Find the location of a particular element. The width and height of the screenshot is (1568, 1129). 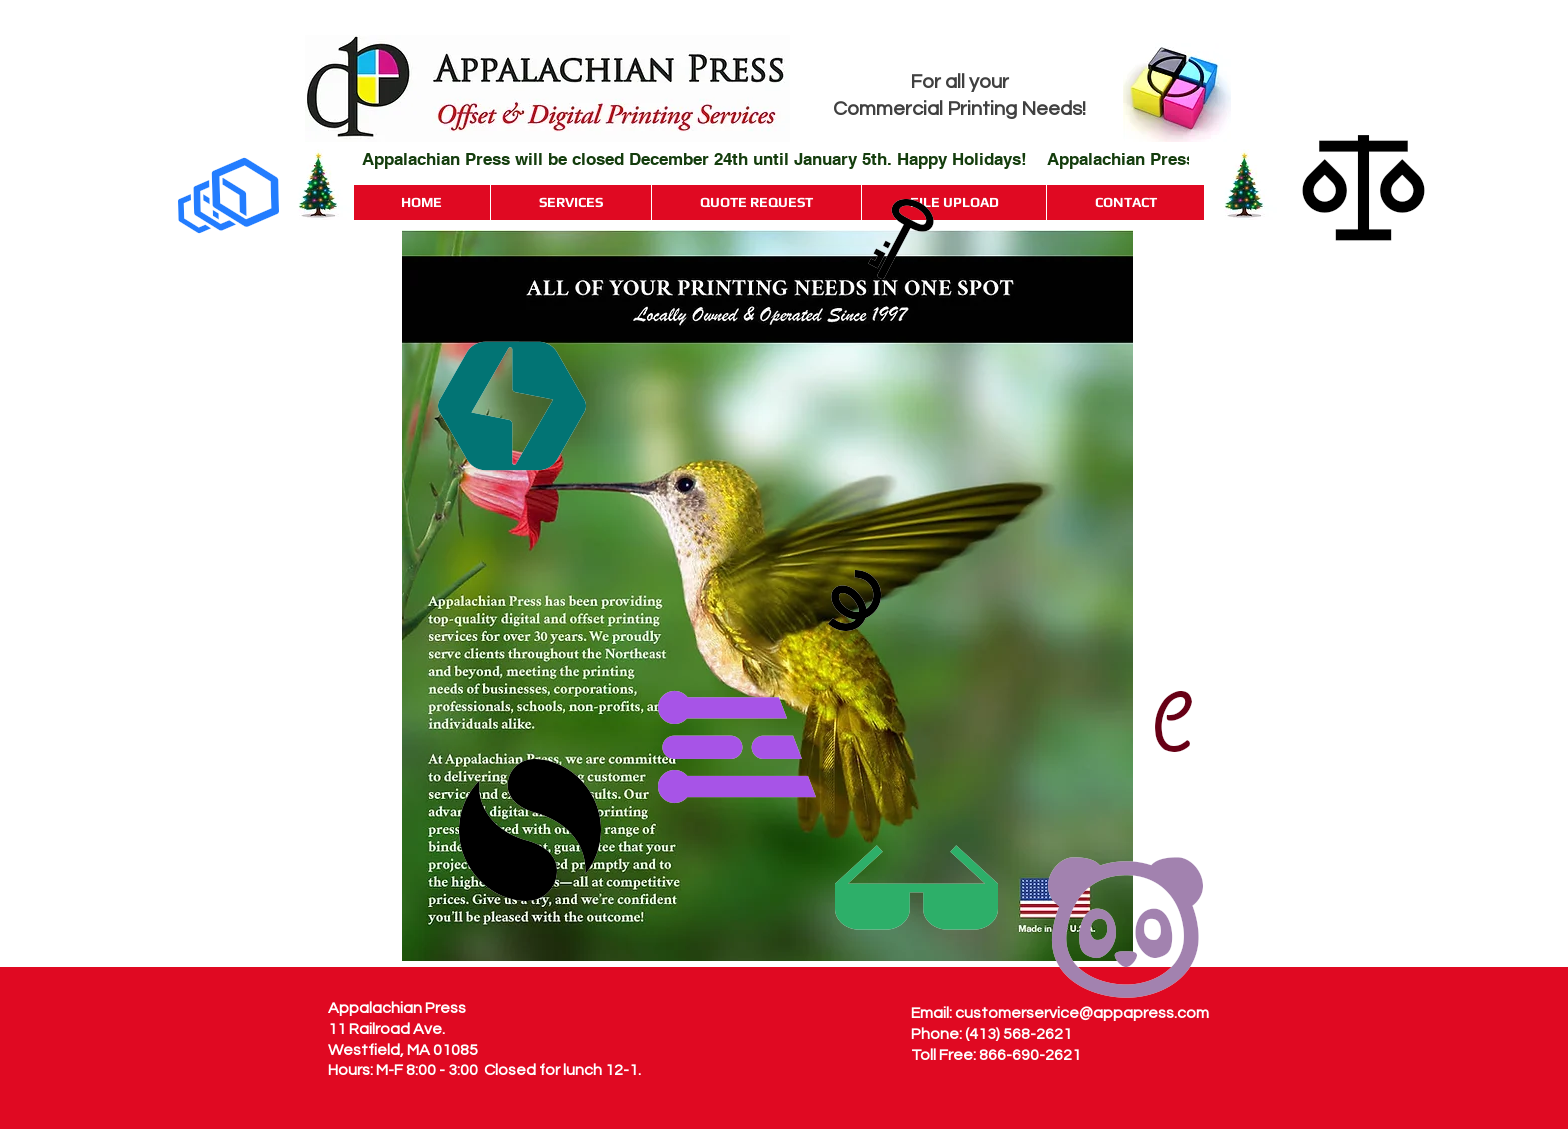

awesome lists logo is located at coordinates (916, 887).